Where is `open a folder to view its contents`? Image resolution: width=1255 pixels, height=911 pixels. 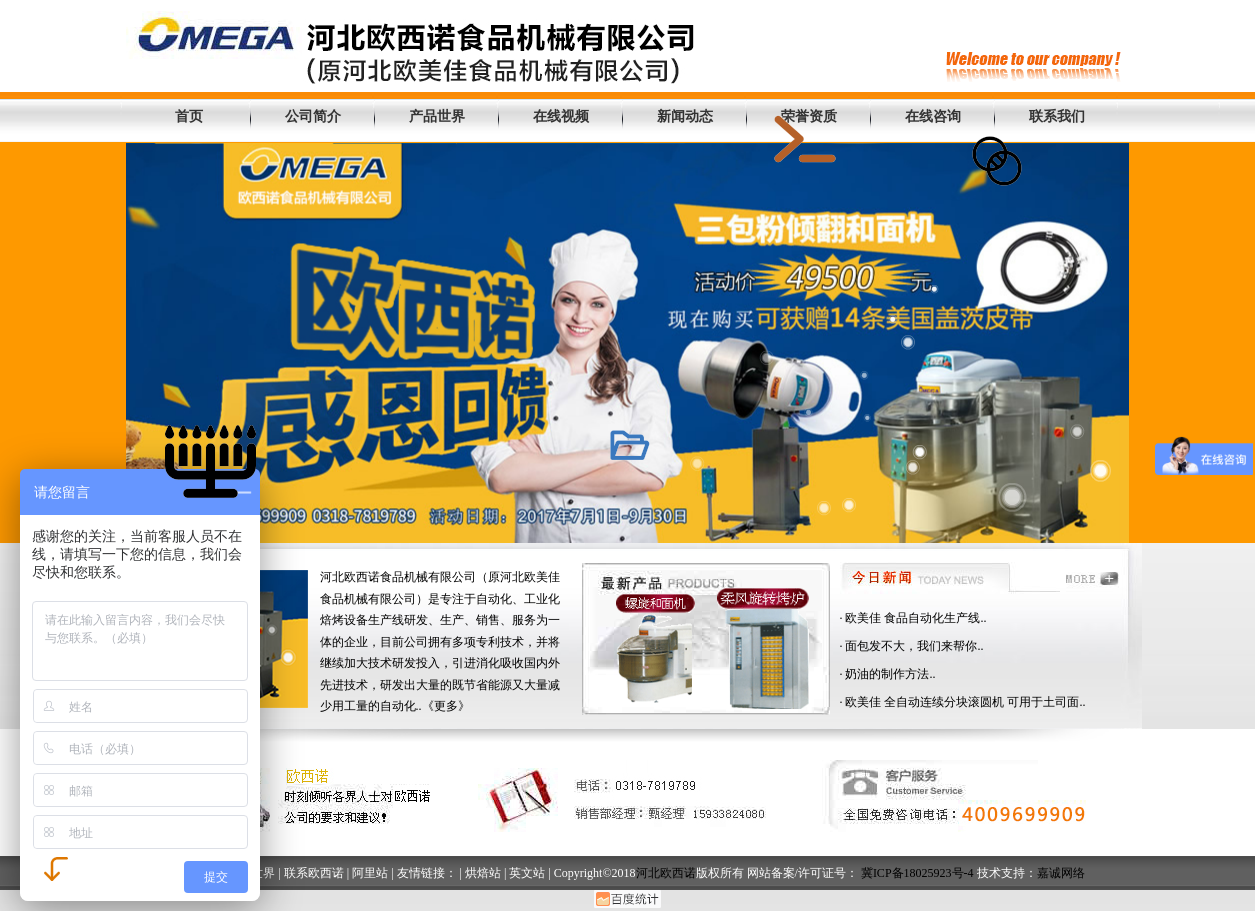 open a folder to view its contents is located at coordinates (628, 444).